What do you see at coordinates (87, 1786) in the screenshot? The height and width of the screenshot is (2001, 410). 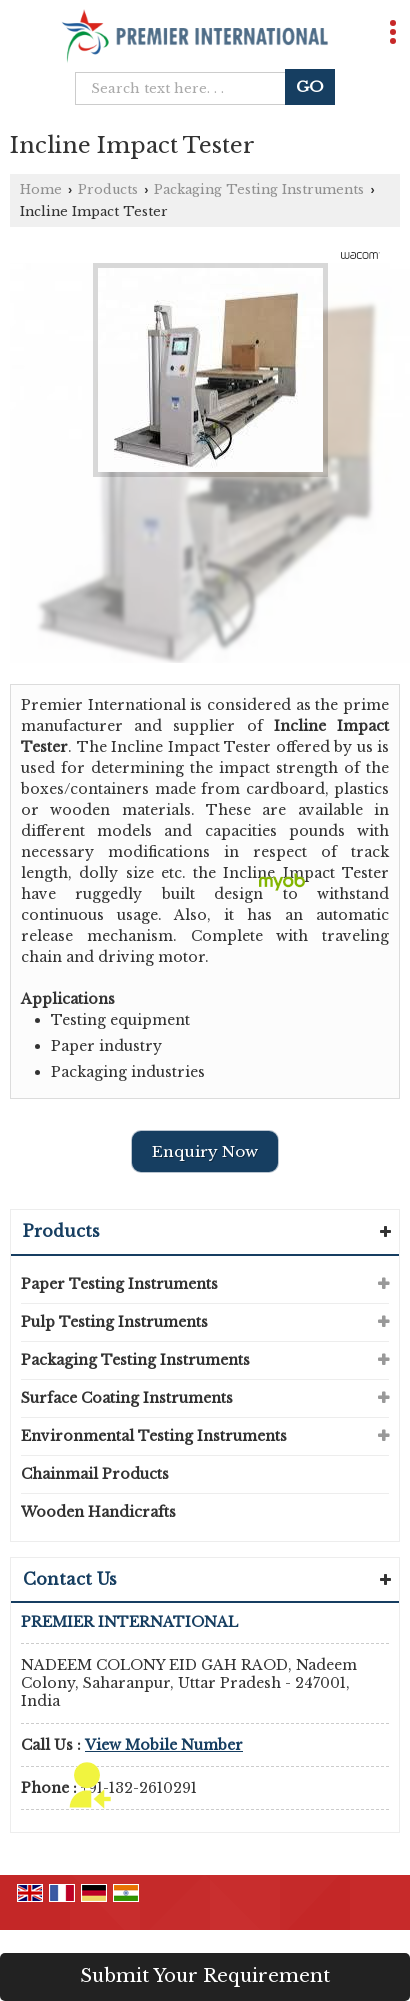 I see `incoming user request or invitation` at bounding box center [87, 1786].